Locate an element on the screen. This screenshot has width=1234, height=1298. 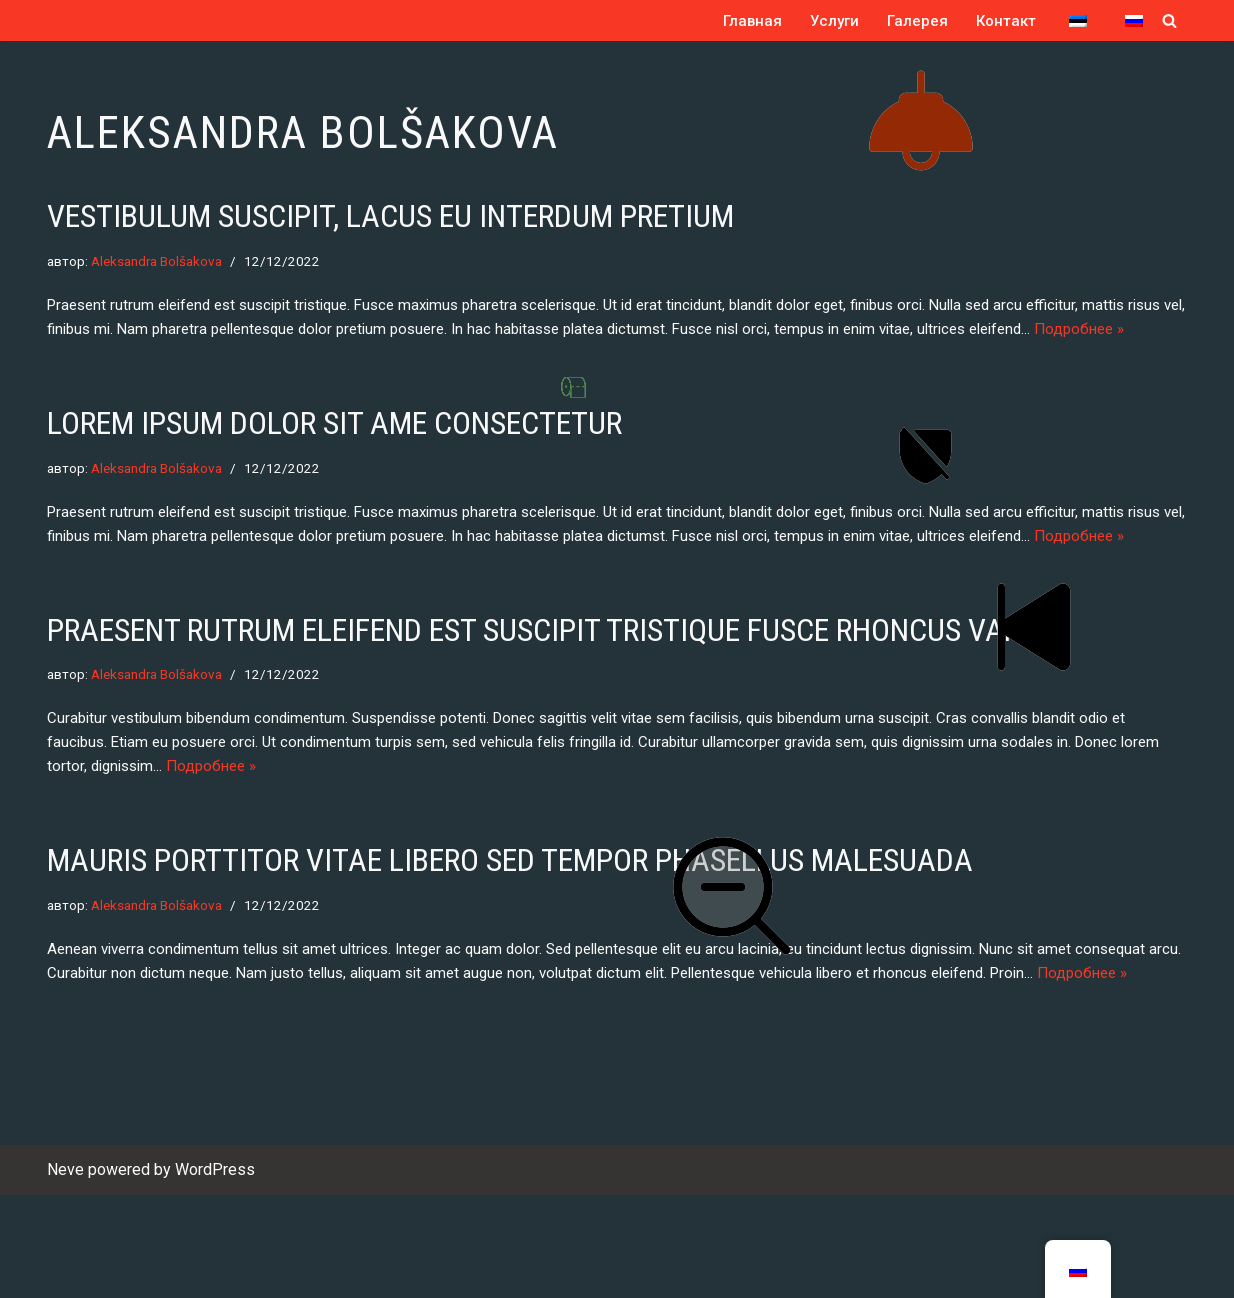
security or protection is disabled is located at coordinates (925, 453).